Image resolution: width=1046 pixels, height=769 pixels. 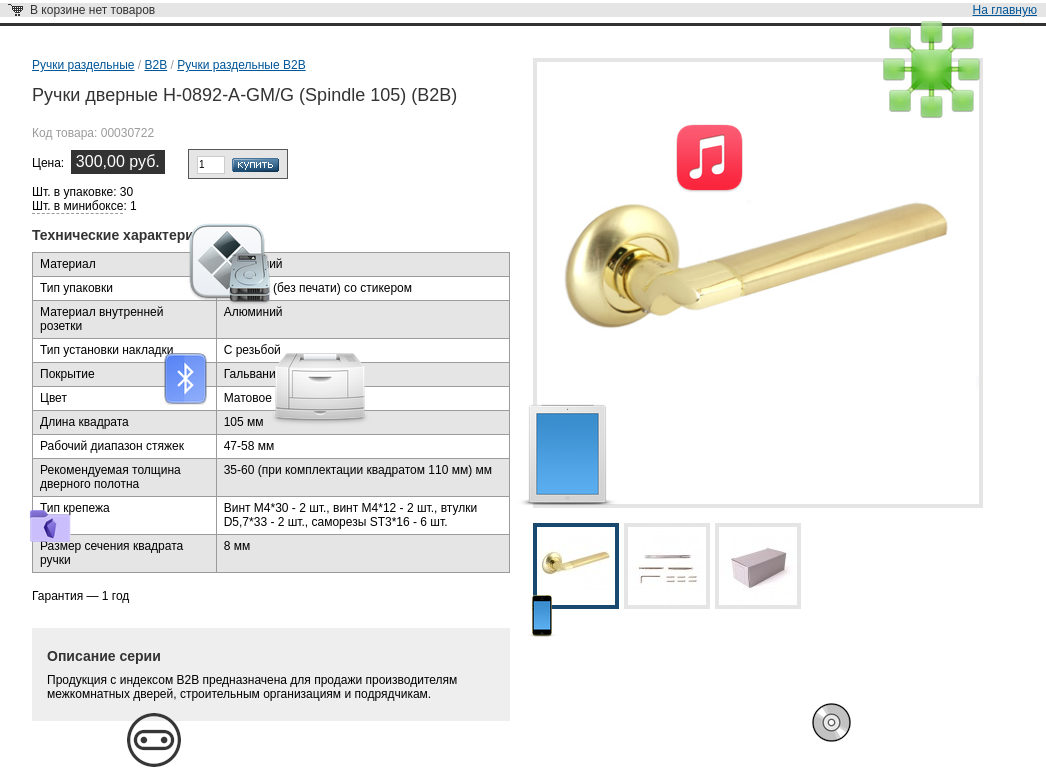 I want to click on launch the GNOME Robots game, so click(x=154, y=740).